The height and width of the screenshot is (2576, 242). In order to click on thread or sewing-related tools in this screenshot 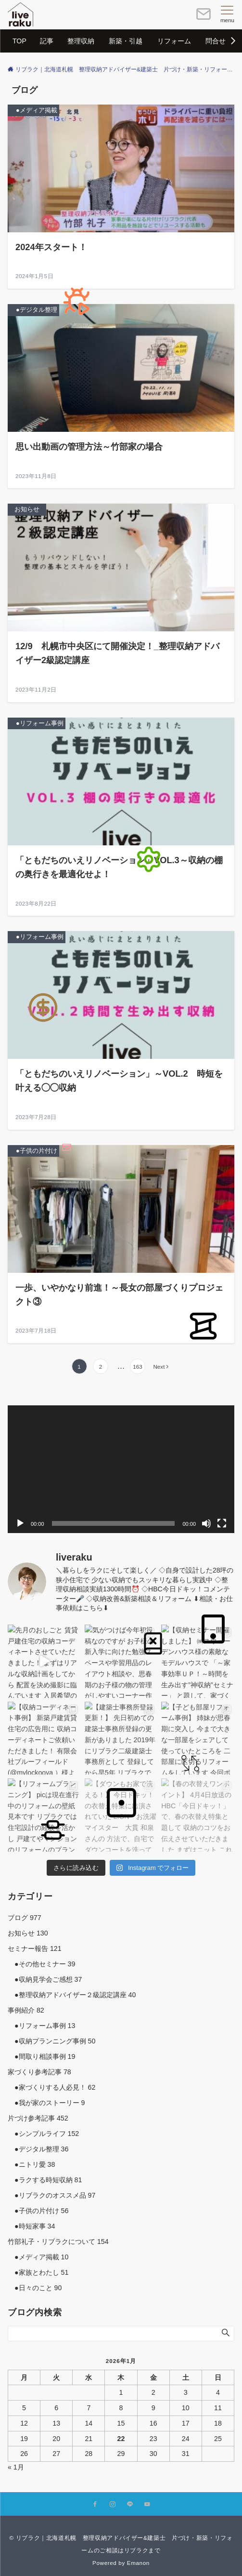, I will do `click(203, 1326)`.